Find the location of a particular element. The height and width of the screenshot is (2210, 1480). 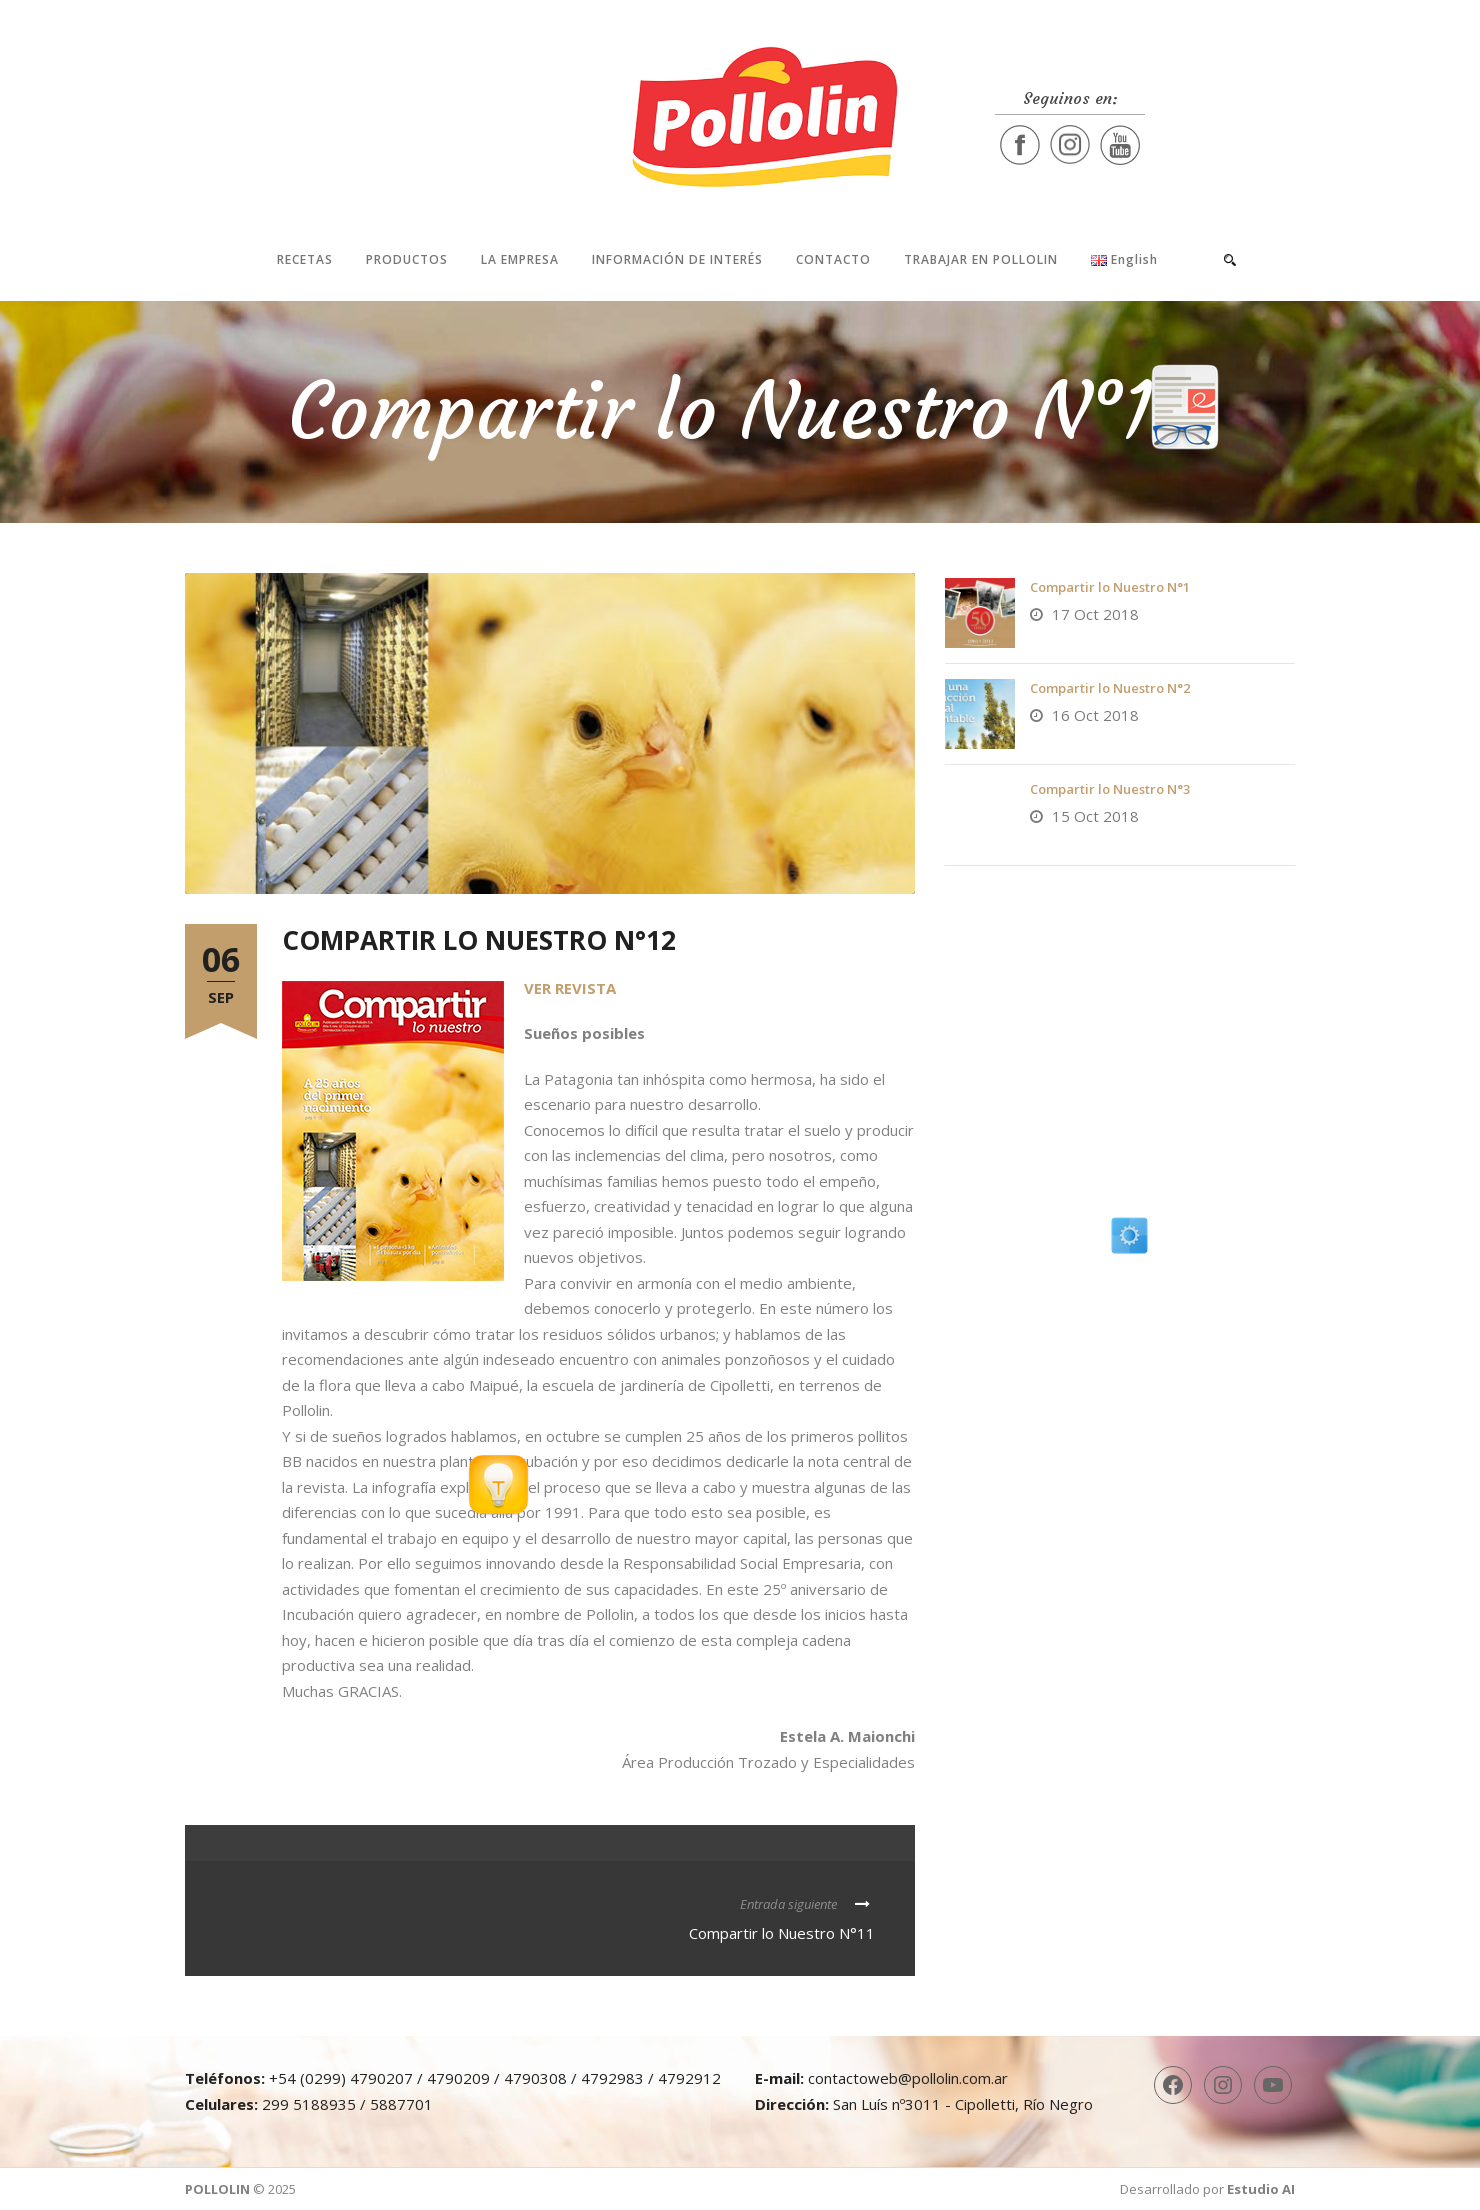

open atril document viewer is located at coordinates (1185, 407).